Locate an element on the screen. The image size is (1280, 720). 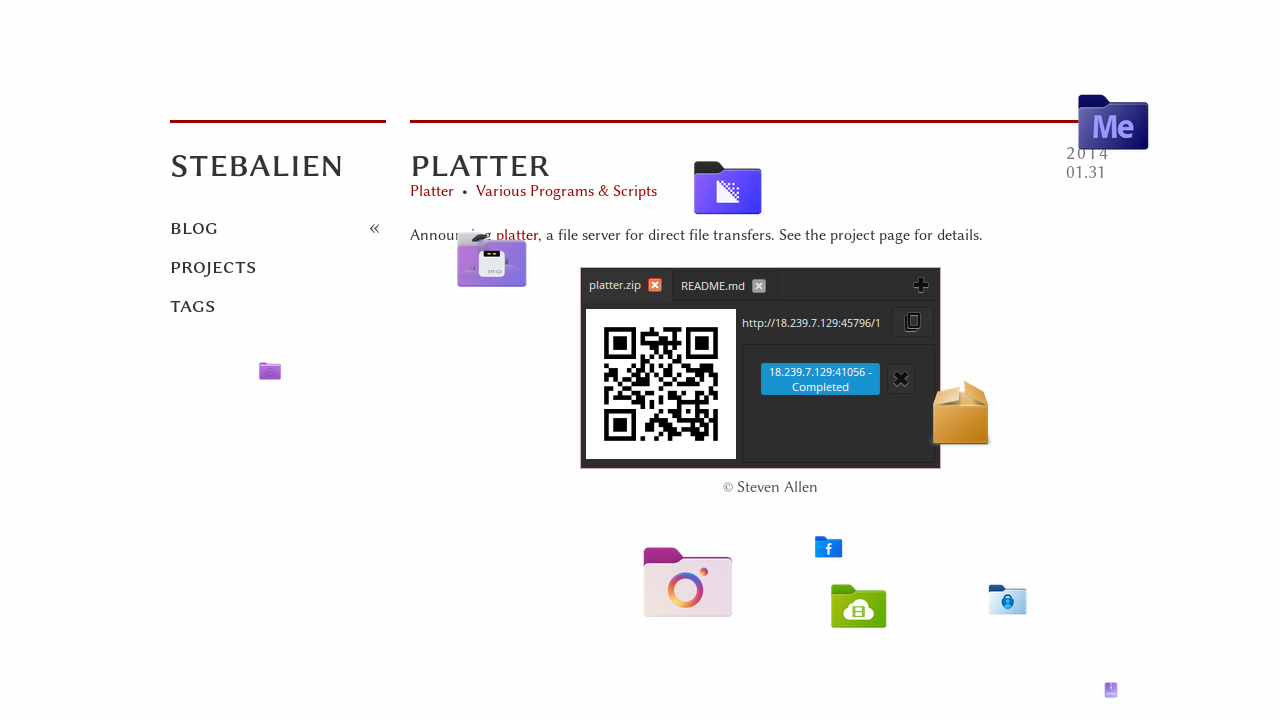
open motrix download manager folder is located at coordinates (491, 262).